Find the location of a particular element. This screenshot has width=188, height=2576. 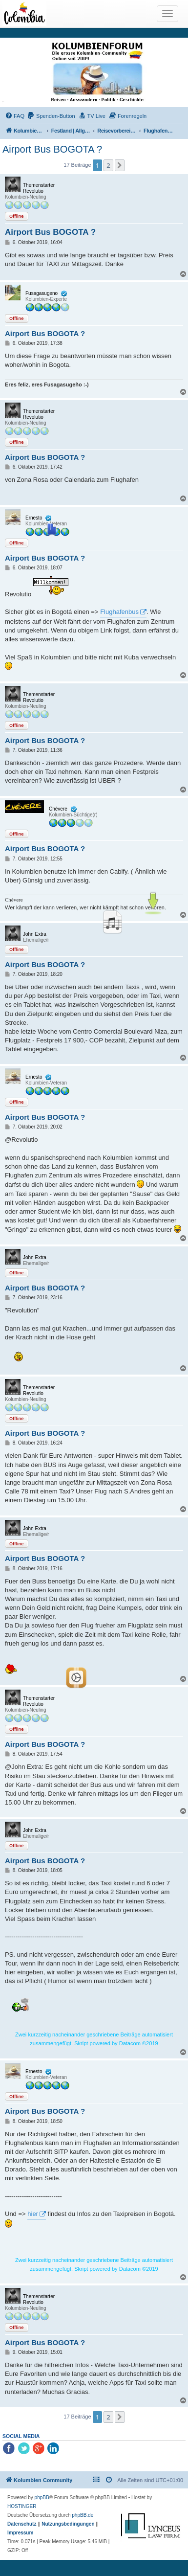

an ACE compressed archive file is located at coordinates (52, 529).